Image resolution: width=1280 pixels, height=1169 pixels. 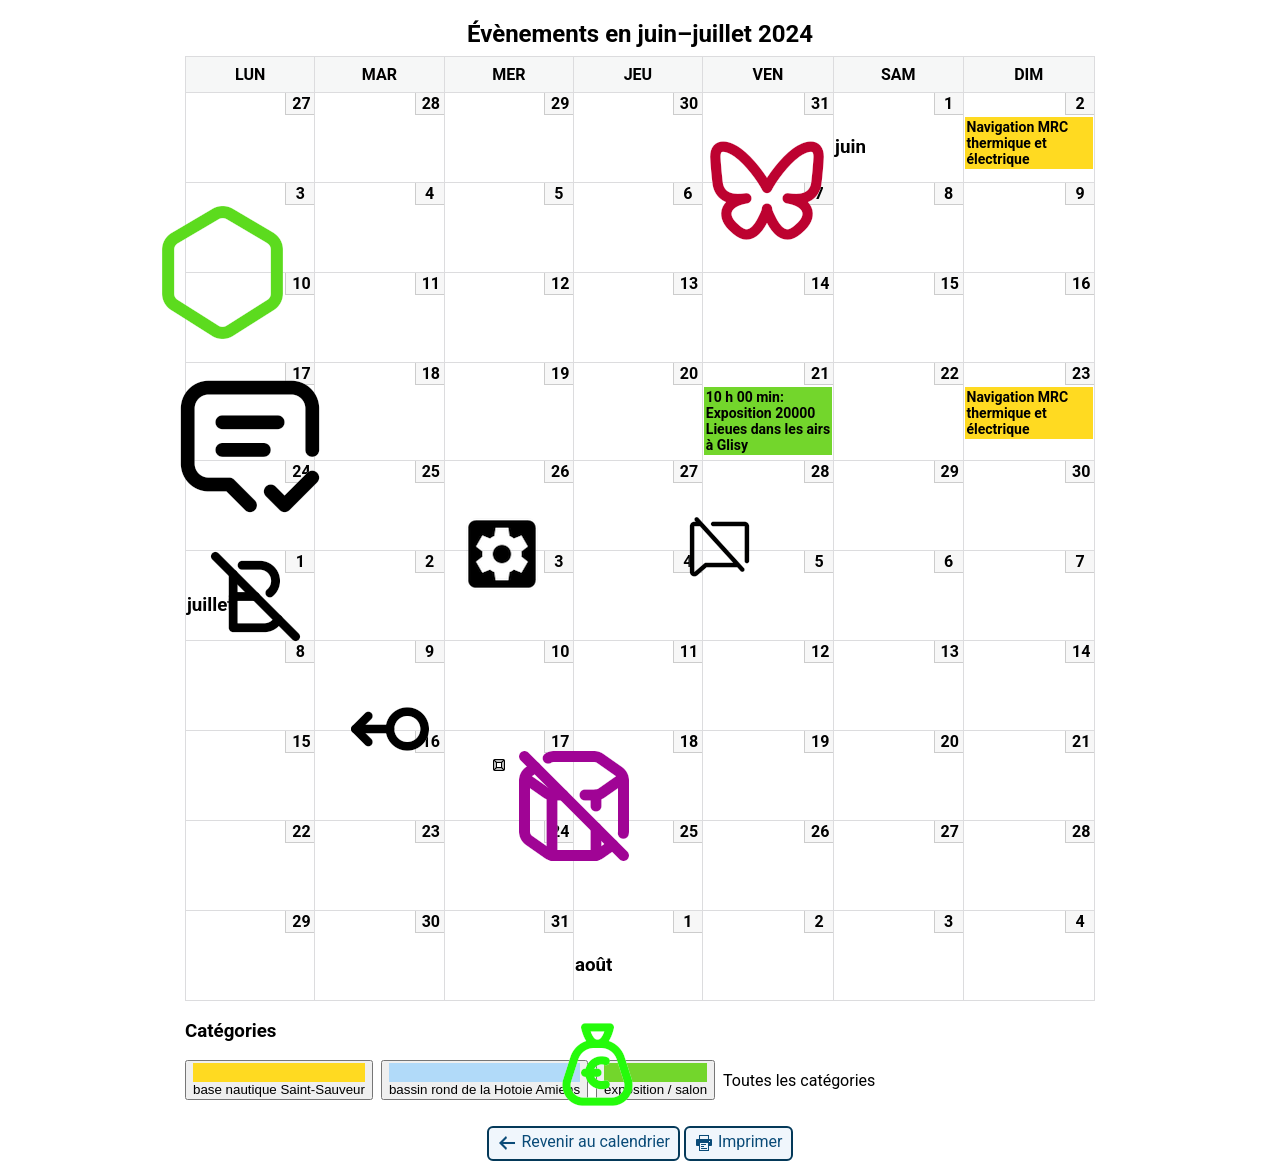 What do you see at coordinates (502, 554) in the screenshot?
I see `access application settings` at bounding box center [502, 554].